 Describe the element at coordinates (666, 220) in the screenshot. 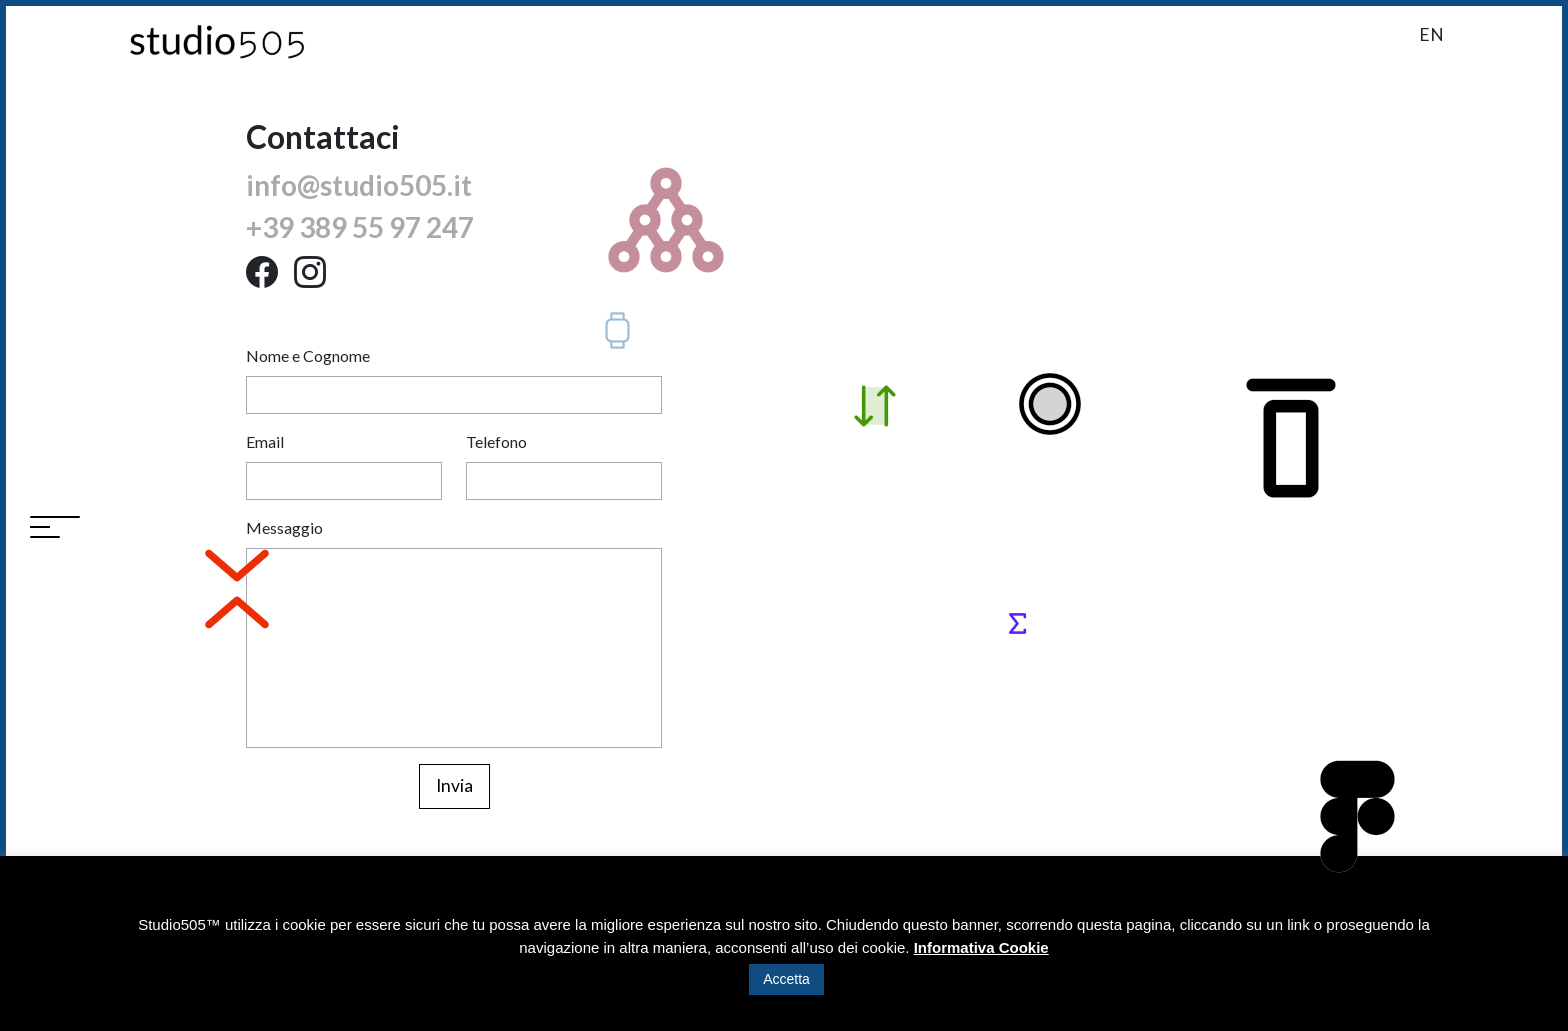

I see `view organizational hierarchy` at that location.